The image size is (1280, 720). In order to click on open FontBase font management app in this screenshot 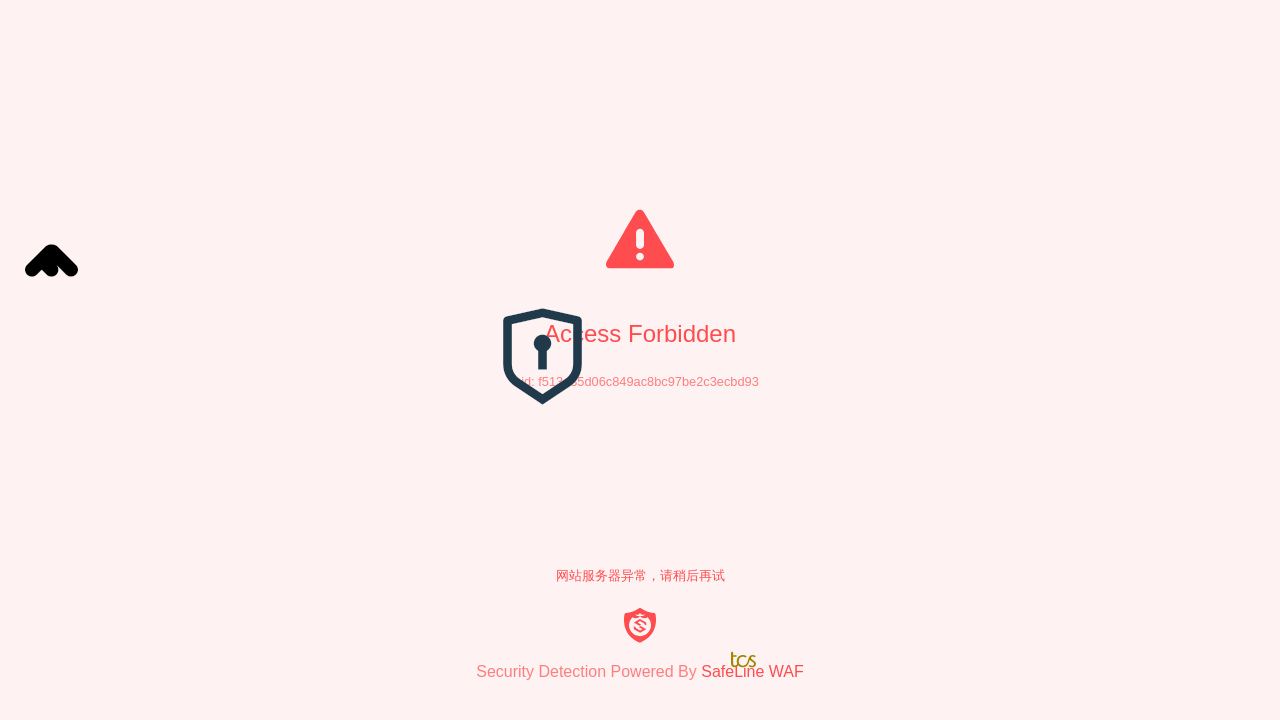, I will do `click(51, 260)`.